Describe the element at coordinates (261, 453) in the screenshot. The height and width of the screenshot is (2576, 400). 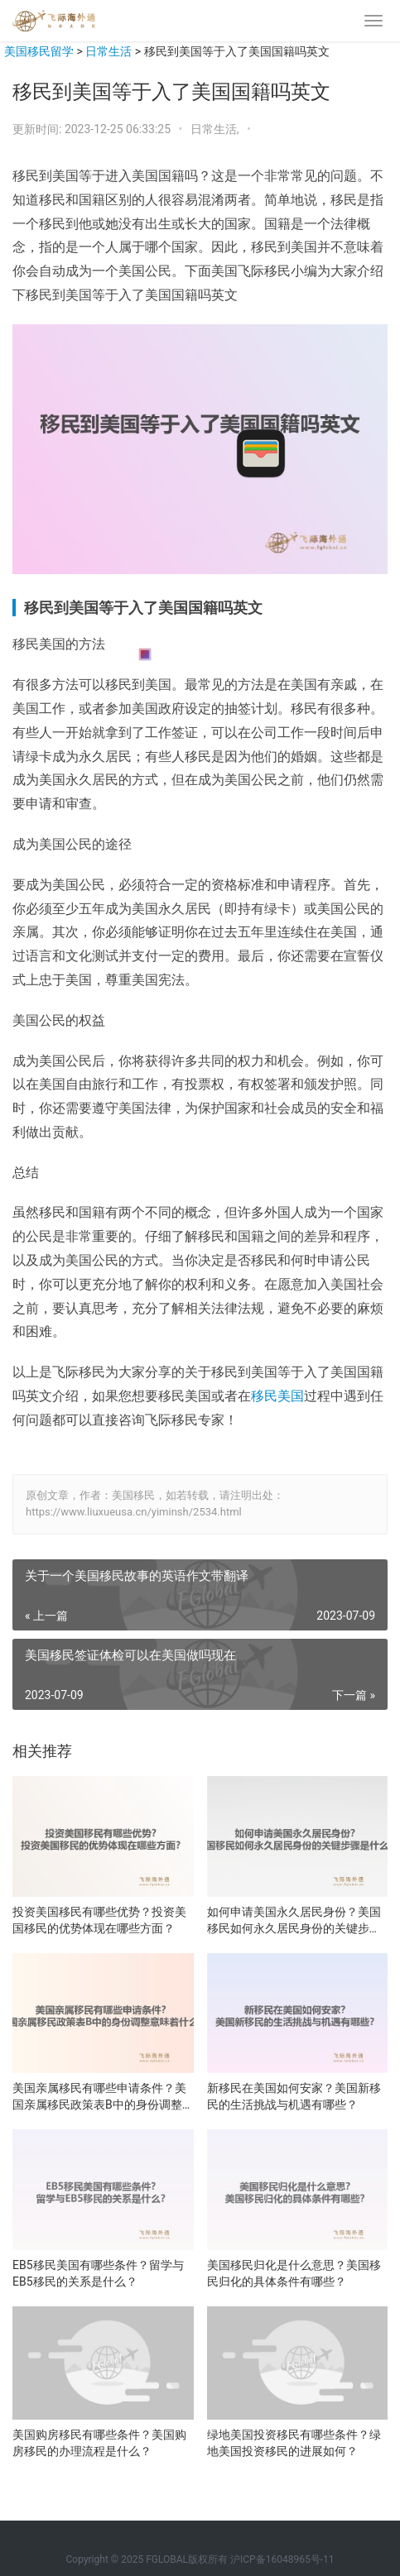
I see `access wallet and payment settings` at that location.